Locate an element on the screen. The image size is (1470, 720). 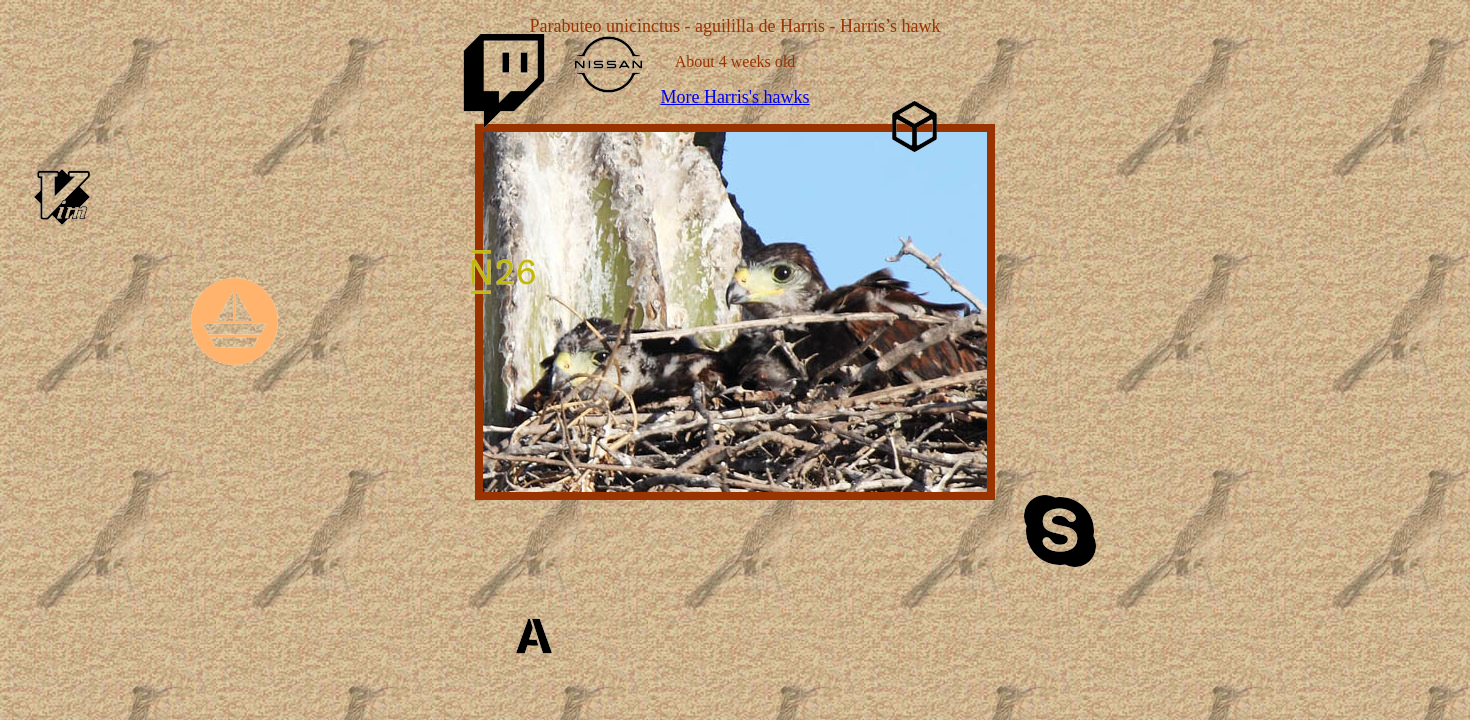
open skype app is located at coordinates (1060, 531).